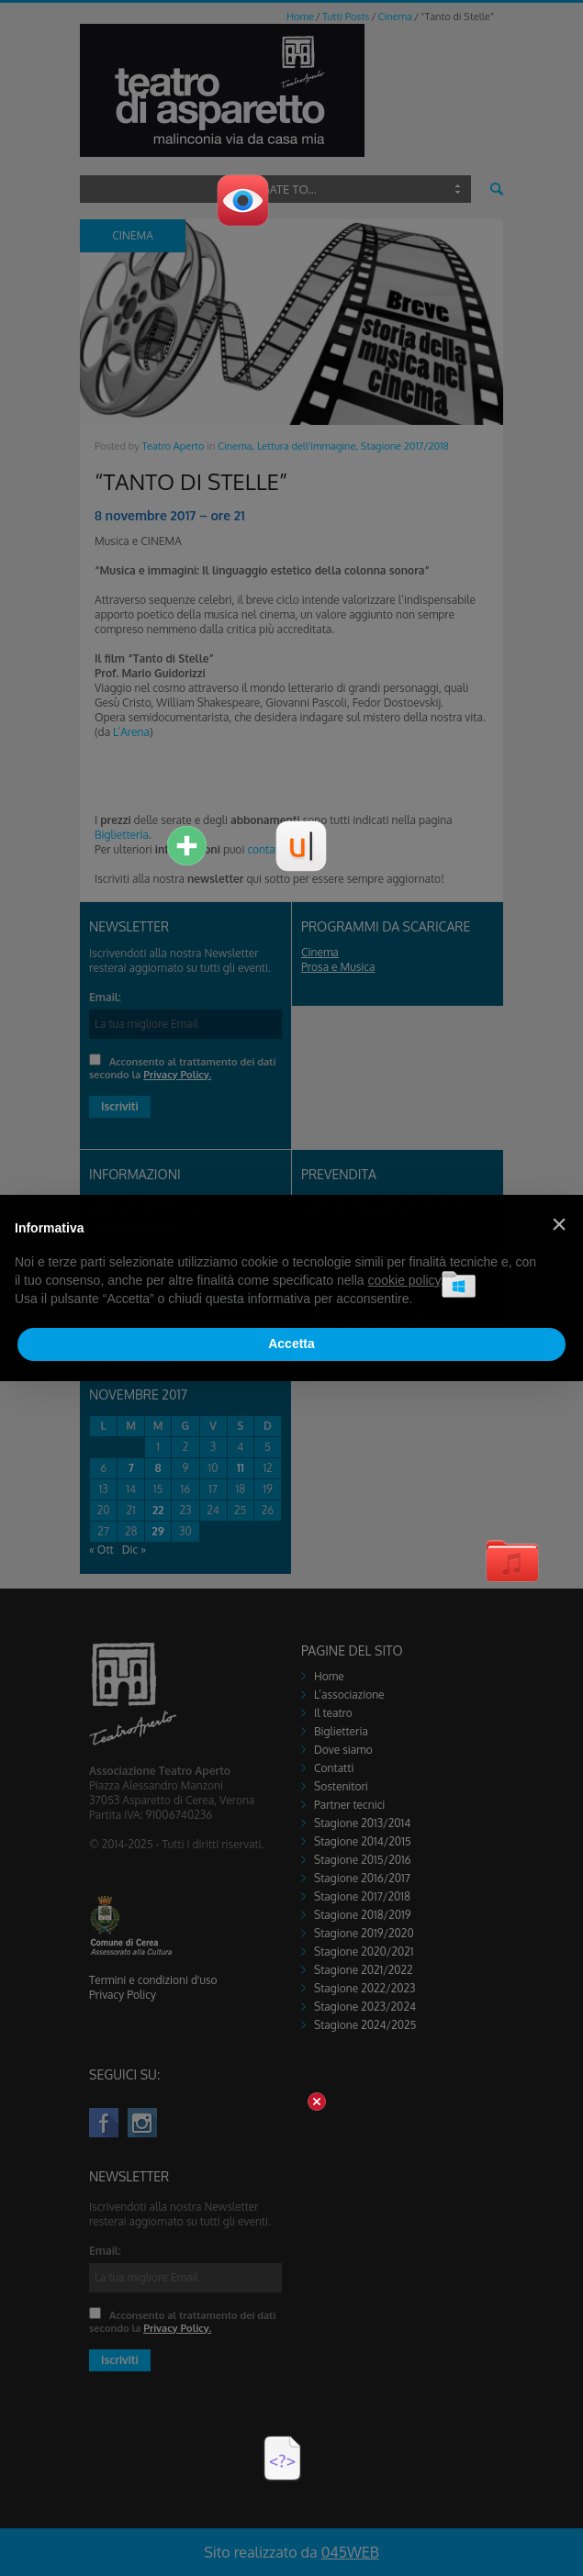 The width and height of the screenshot is (583, 2576). What do you see at coordinates (282, 2458) in the screenshot?
I see `a PHP source code file` at bounding box center [282, 2458].